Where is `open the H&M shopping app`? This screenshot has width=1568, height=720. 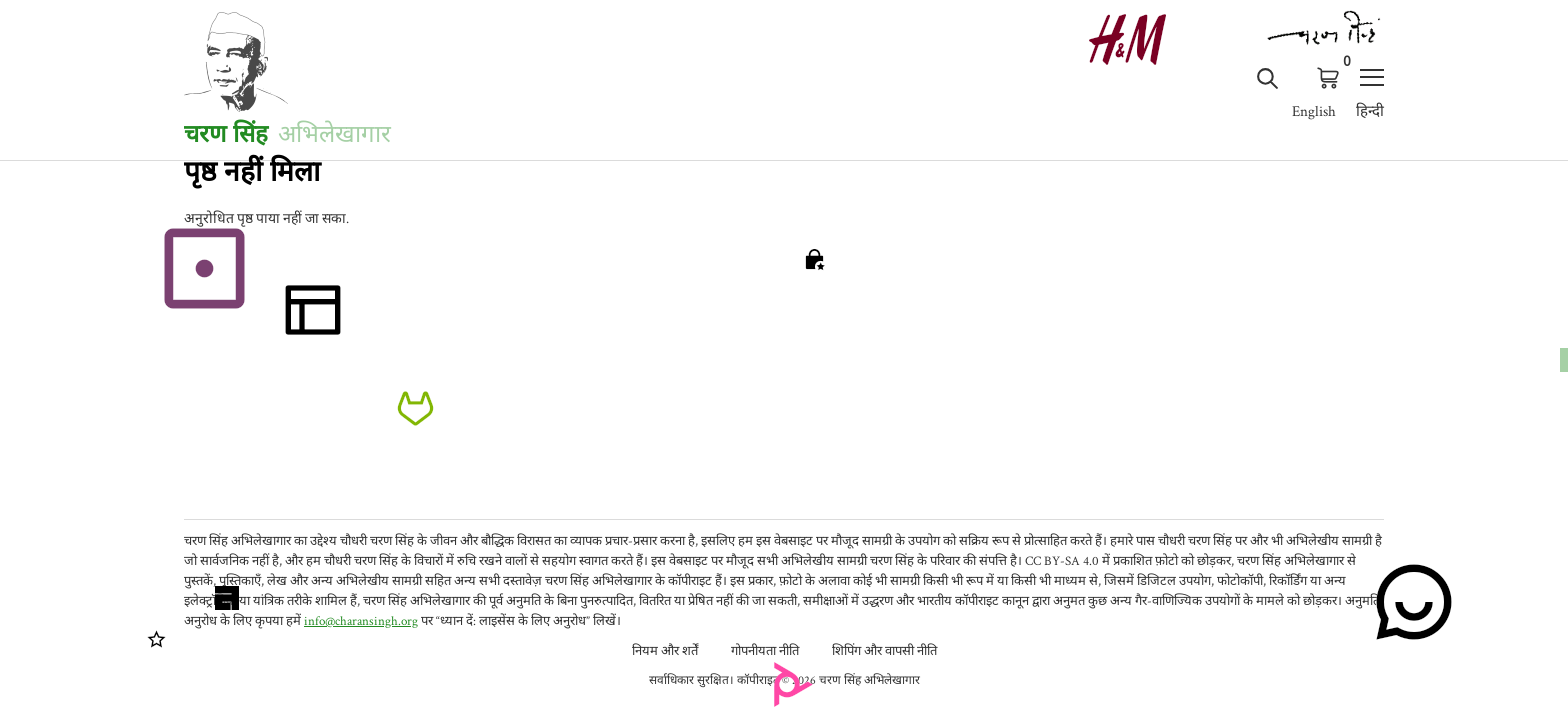
open the H&M shopping app is located at coordinates (1127, 39).